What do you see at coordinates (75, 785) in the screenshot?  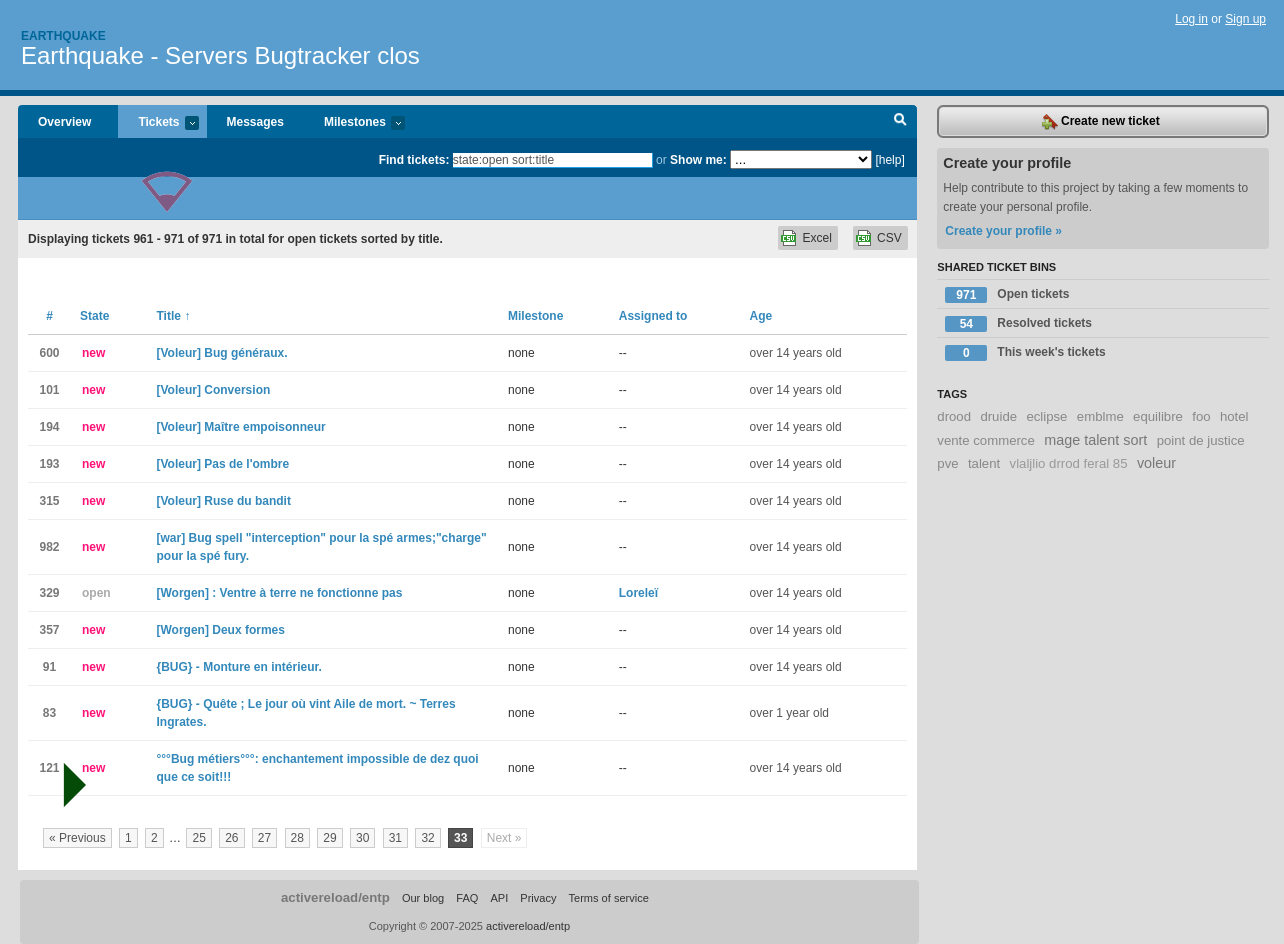 I see `expand a collapsed menu or section` at bounding box center [75, 785].